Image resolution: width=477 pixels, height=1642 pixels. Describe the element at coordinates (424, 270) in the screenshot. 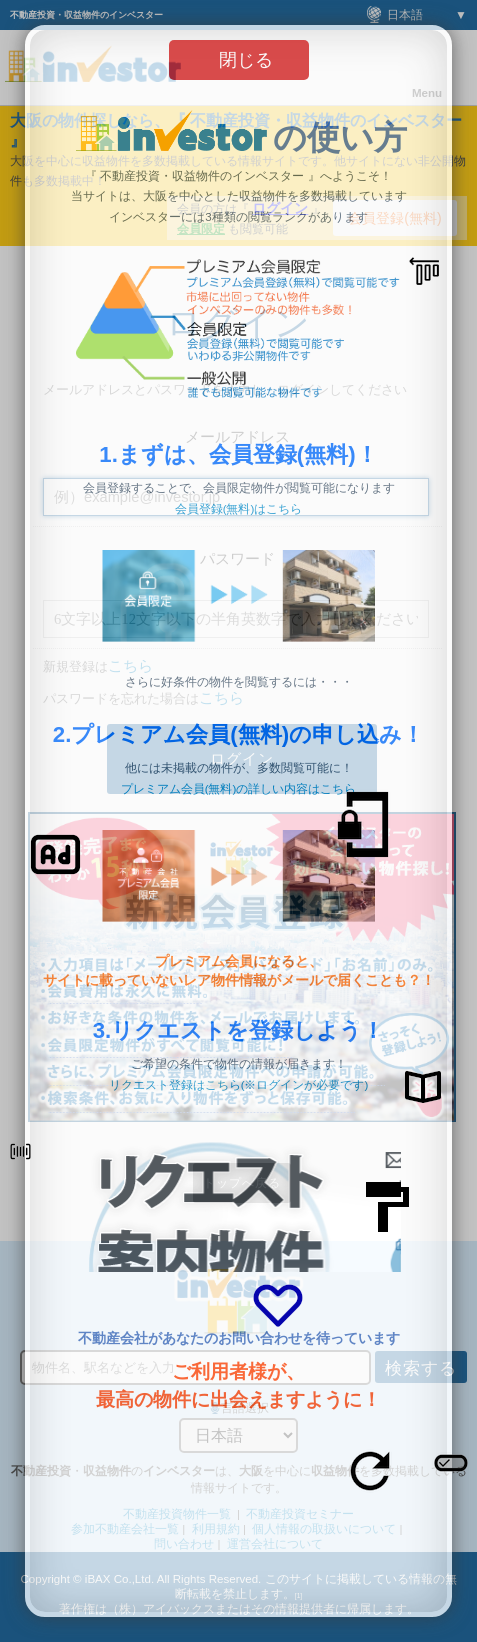

I see `view graph data from right to left` at that location.